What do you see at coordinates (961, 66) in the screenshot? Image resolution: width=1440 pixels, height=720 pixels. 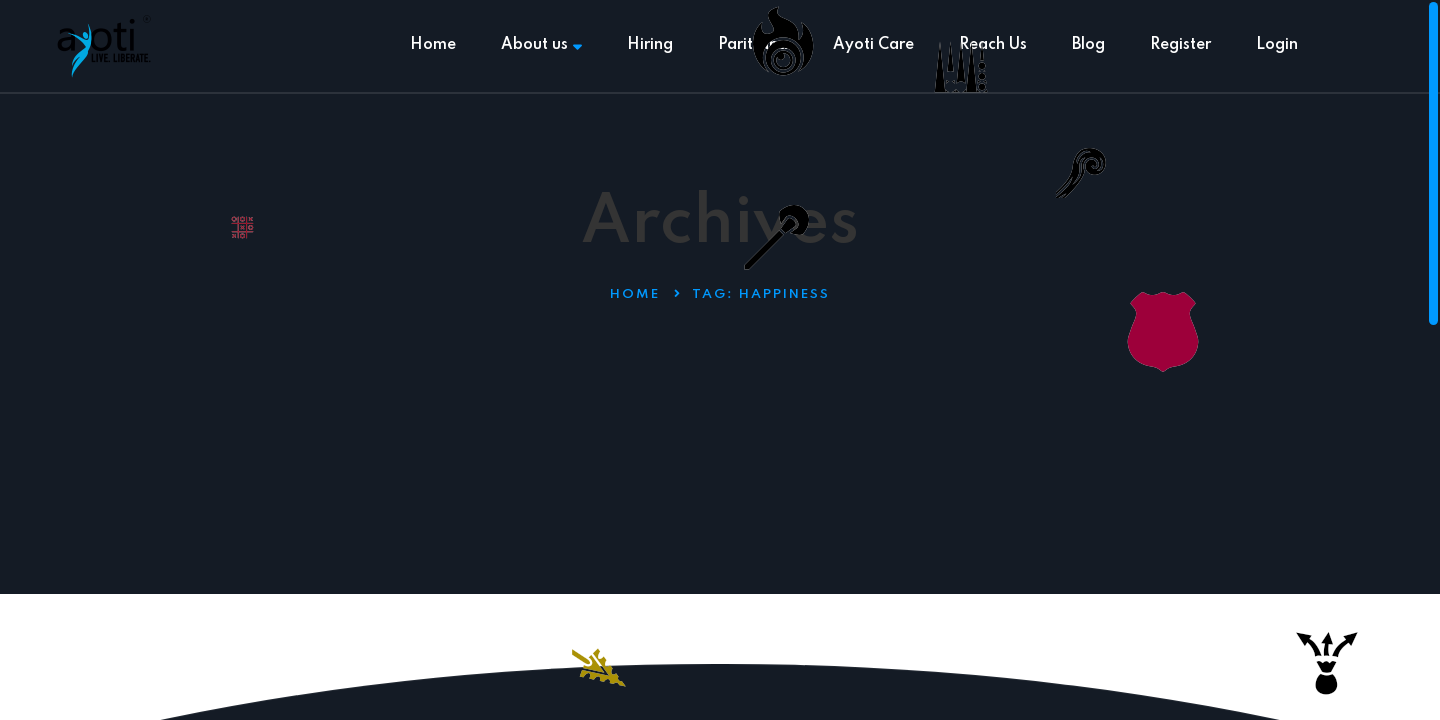 I see `play backgammon` at bounding box center [961, 66].